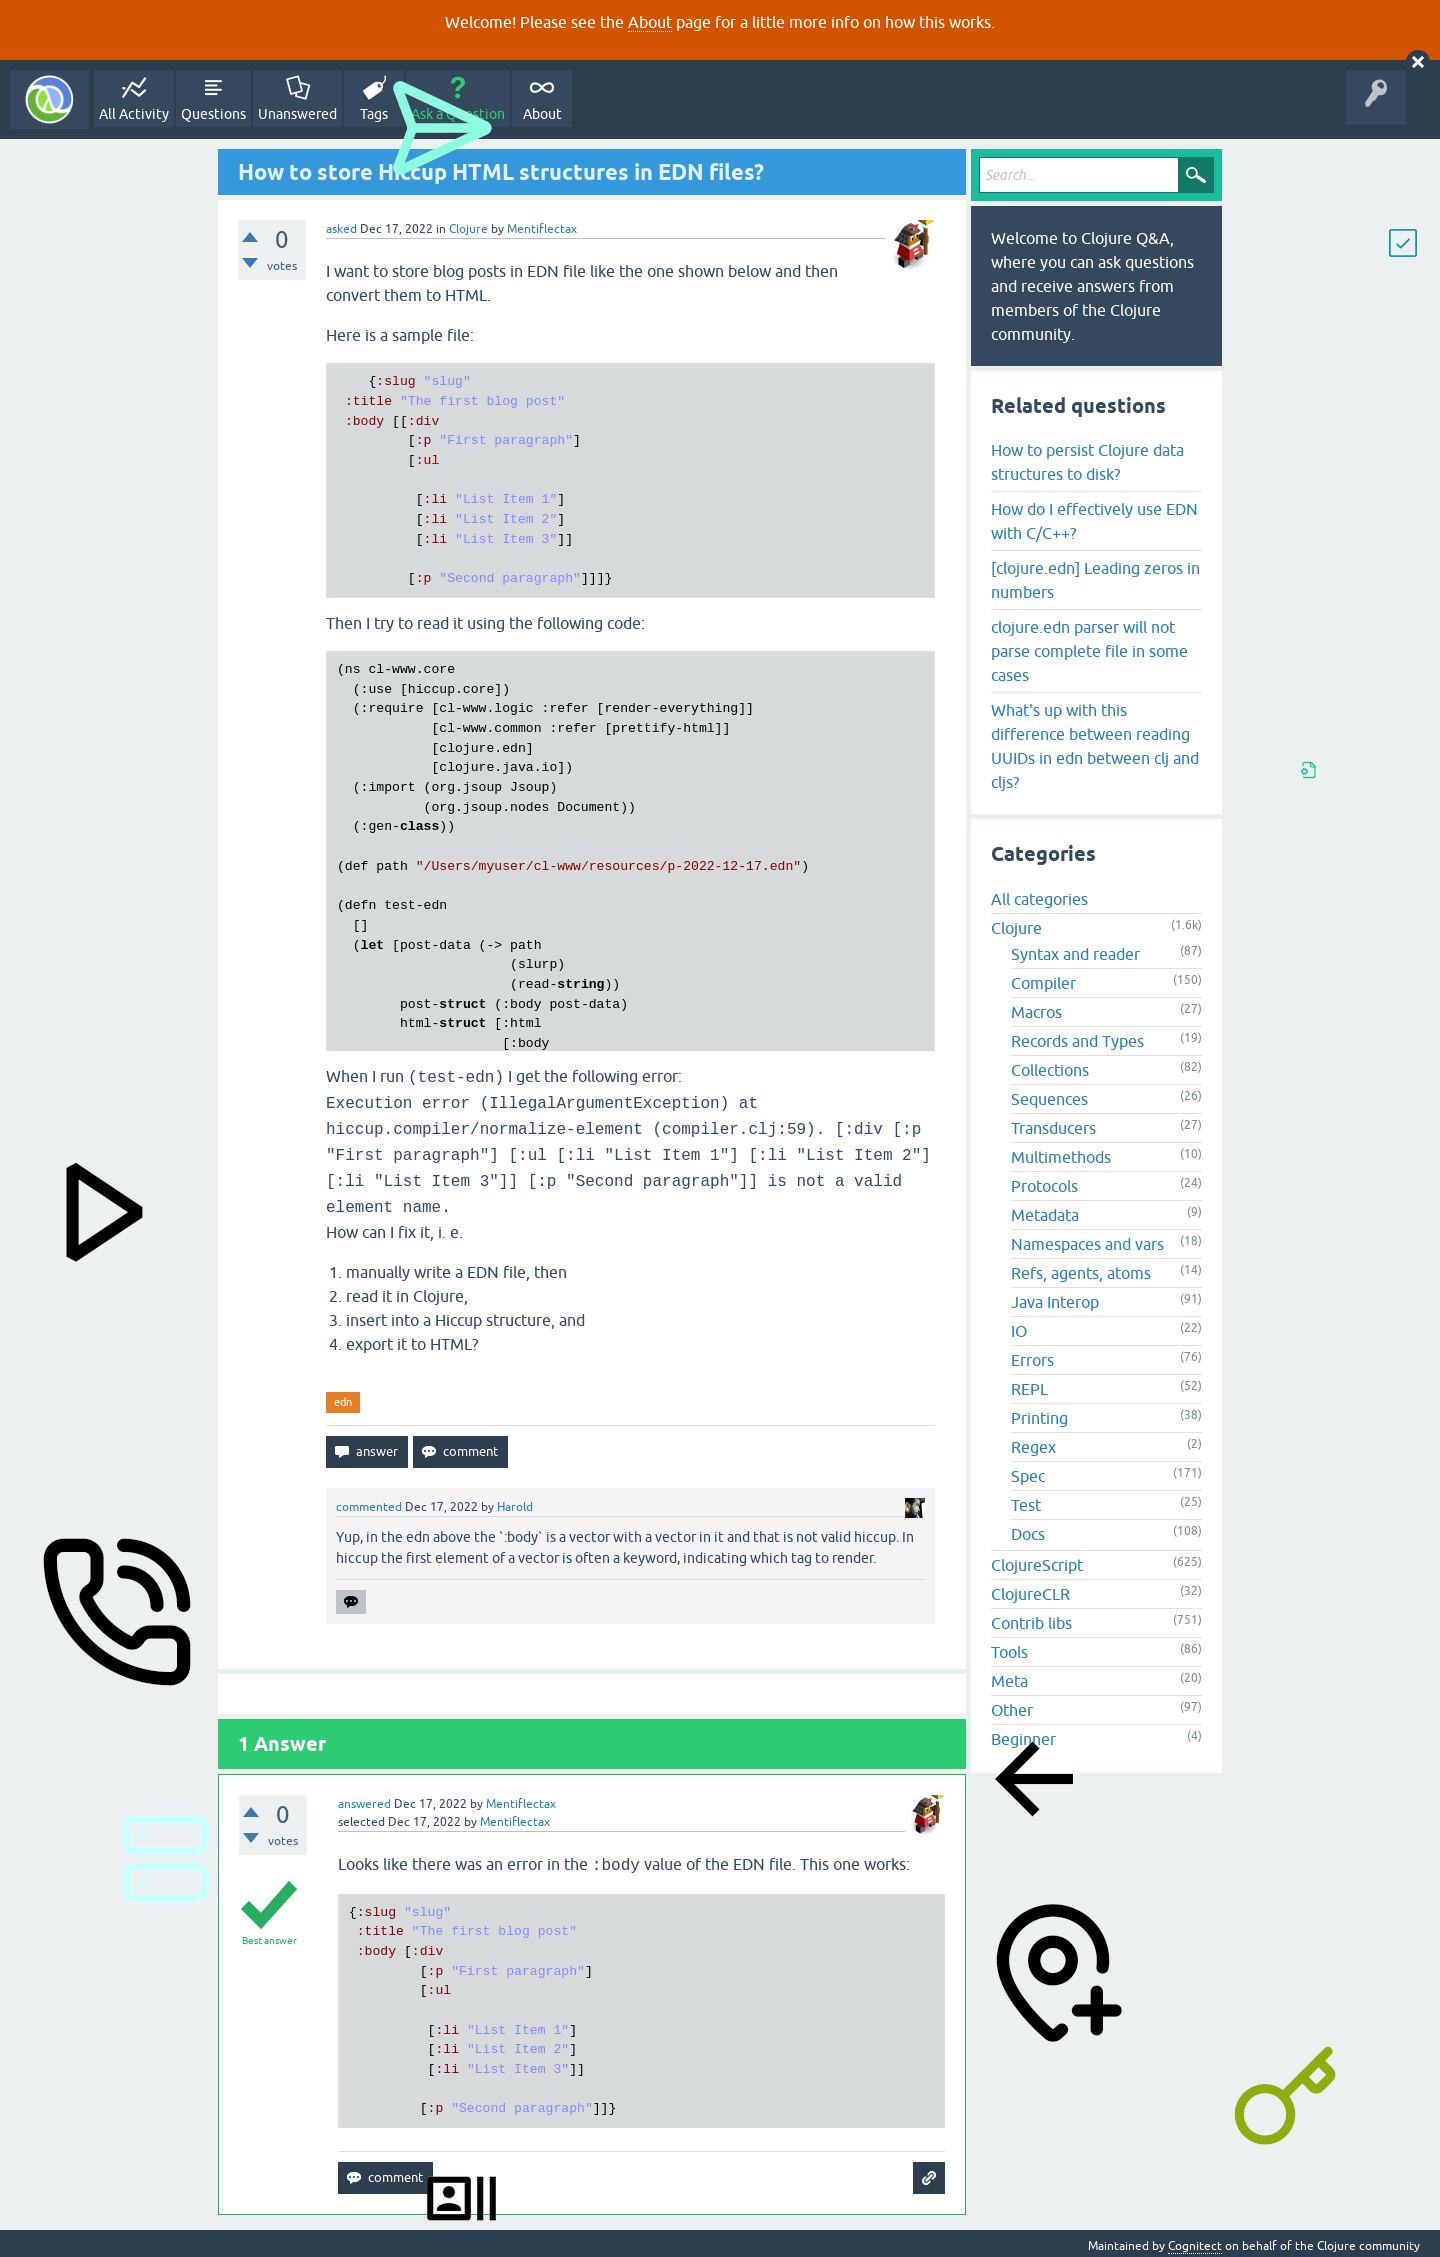 This screenshot has height=2257, width=1440. I want to click on access security or password settings, so click(1286, 2098).